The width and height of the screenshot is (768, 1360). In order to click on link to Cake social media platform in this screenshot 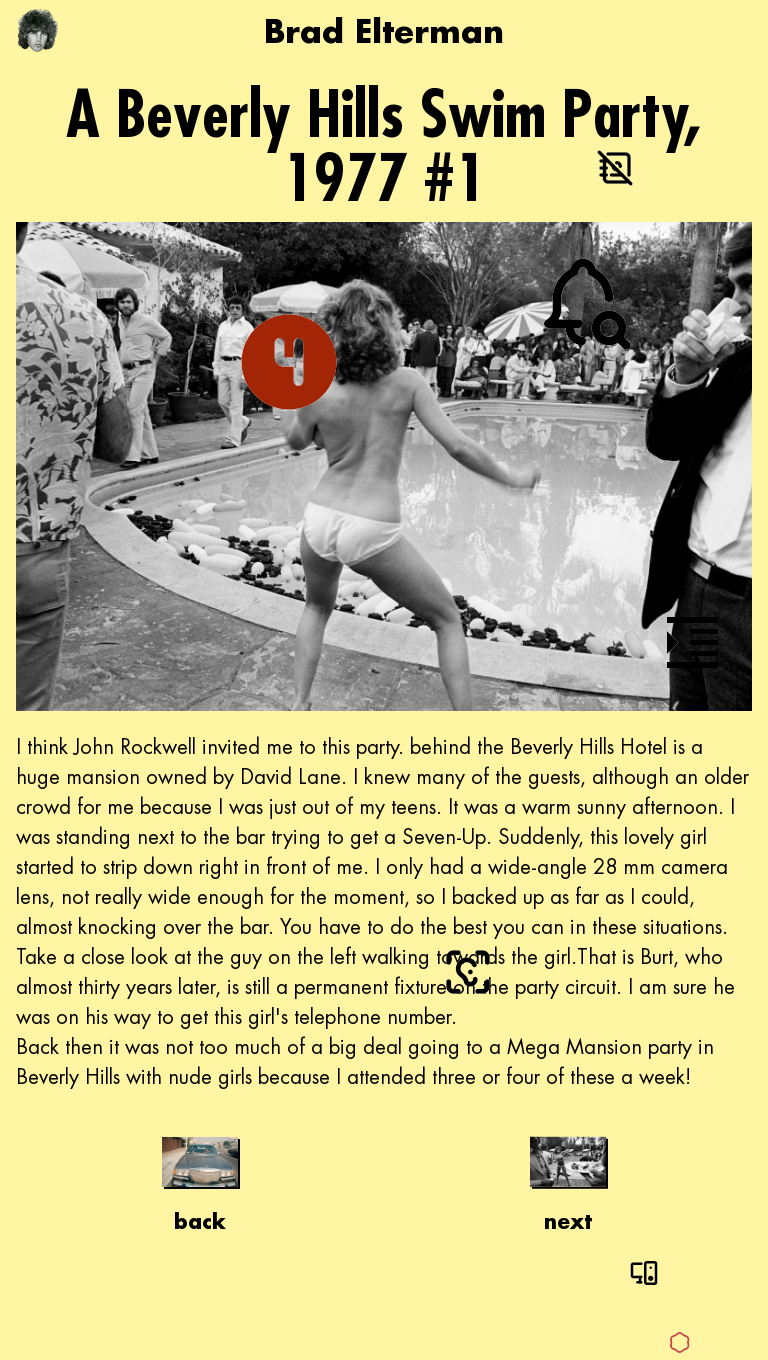, I will do `click(679, 1342)`.